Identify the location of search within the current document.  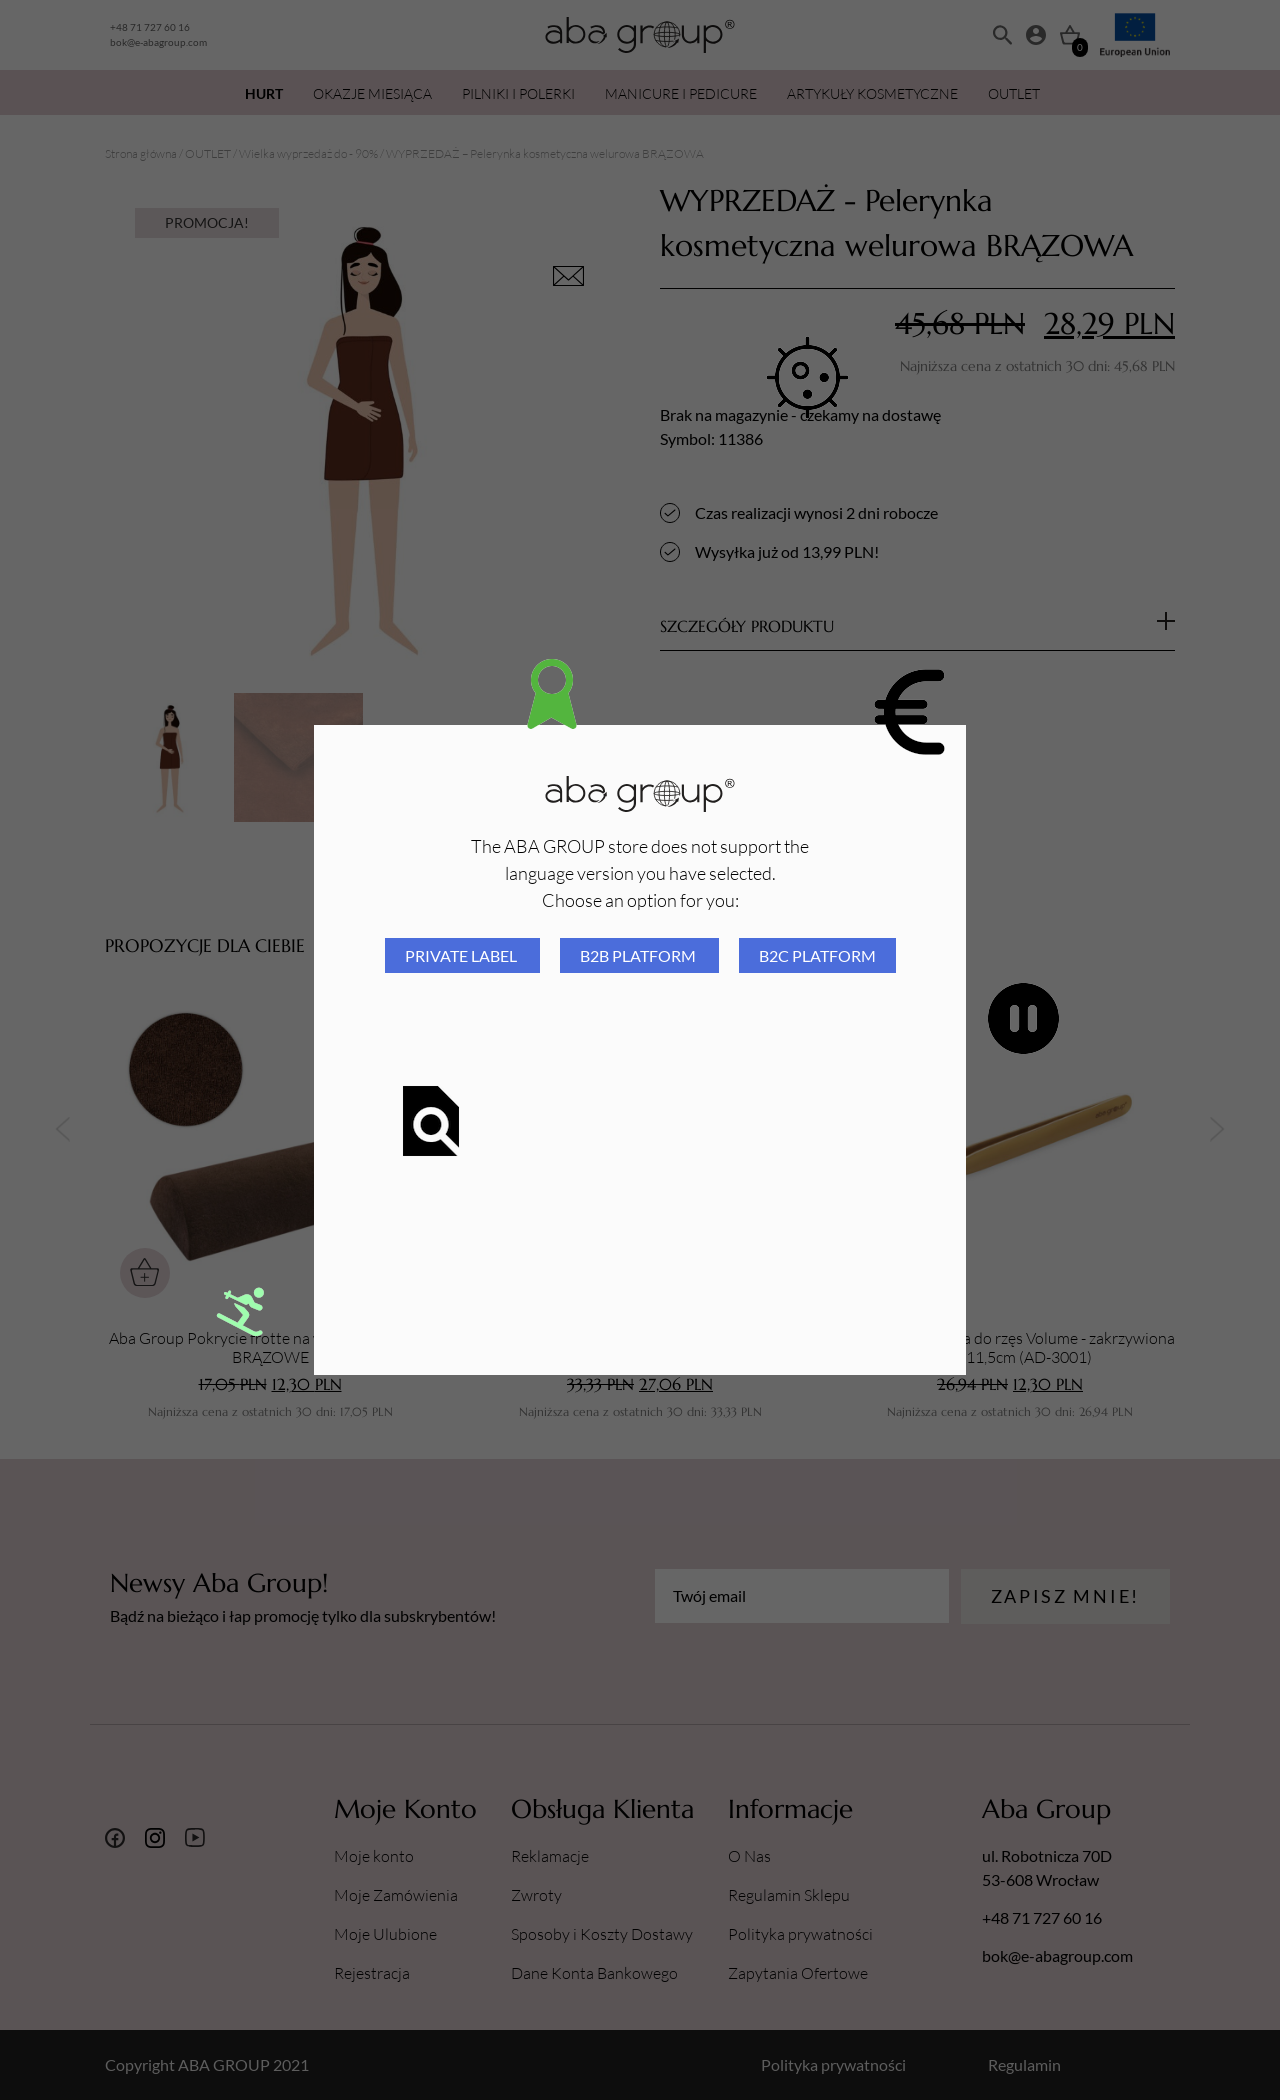
(431, 1121).